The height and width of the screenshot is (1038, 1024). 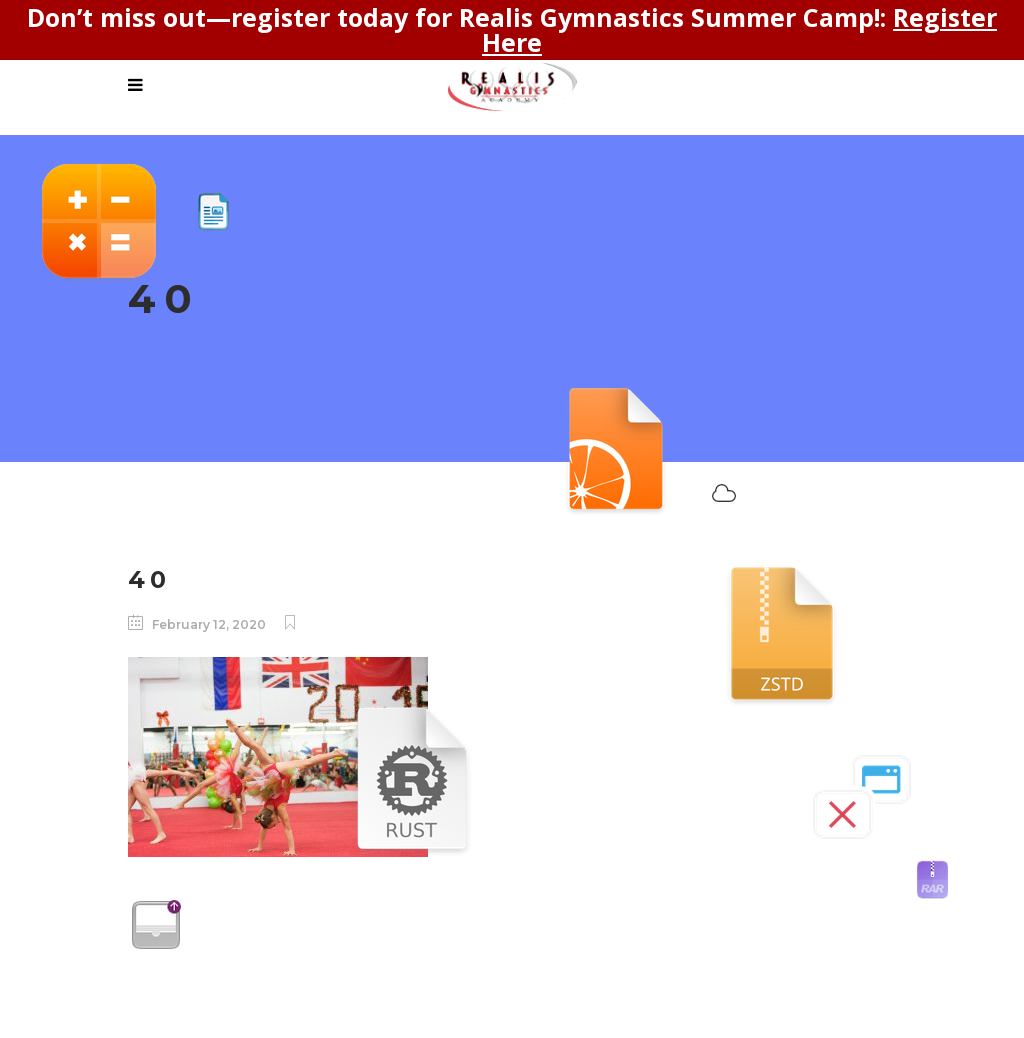 What do you see at coordinates (724, 493) in the screenshot?
I see `view weather information` at bounding box center [724, 493].